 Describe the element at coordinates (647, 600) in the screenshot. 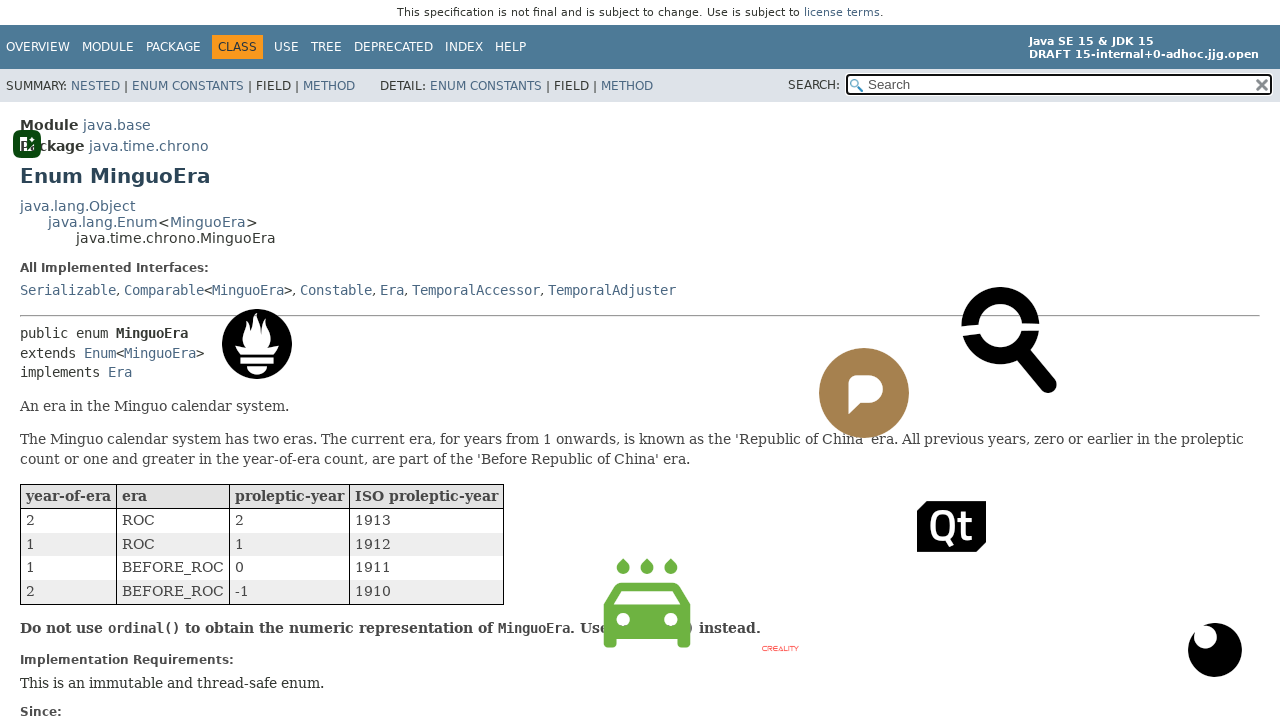

I see `find nearby car wash locations` at that location.